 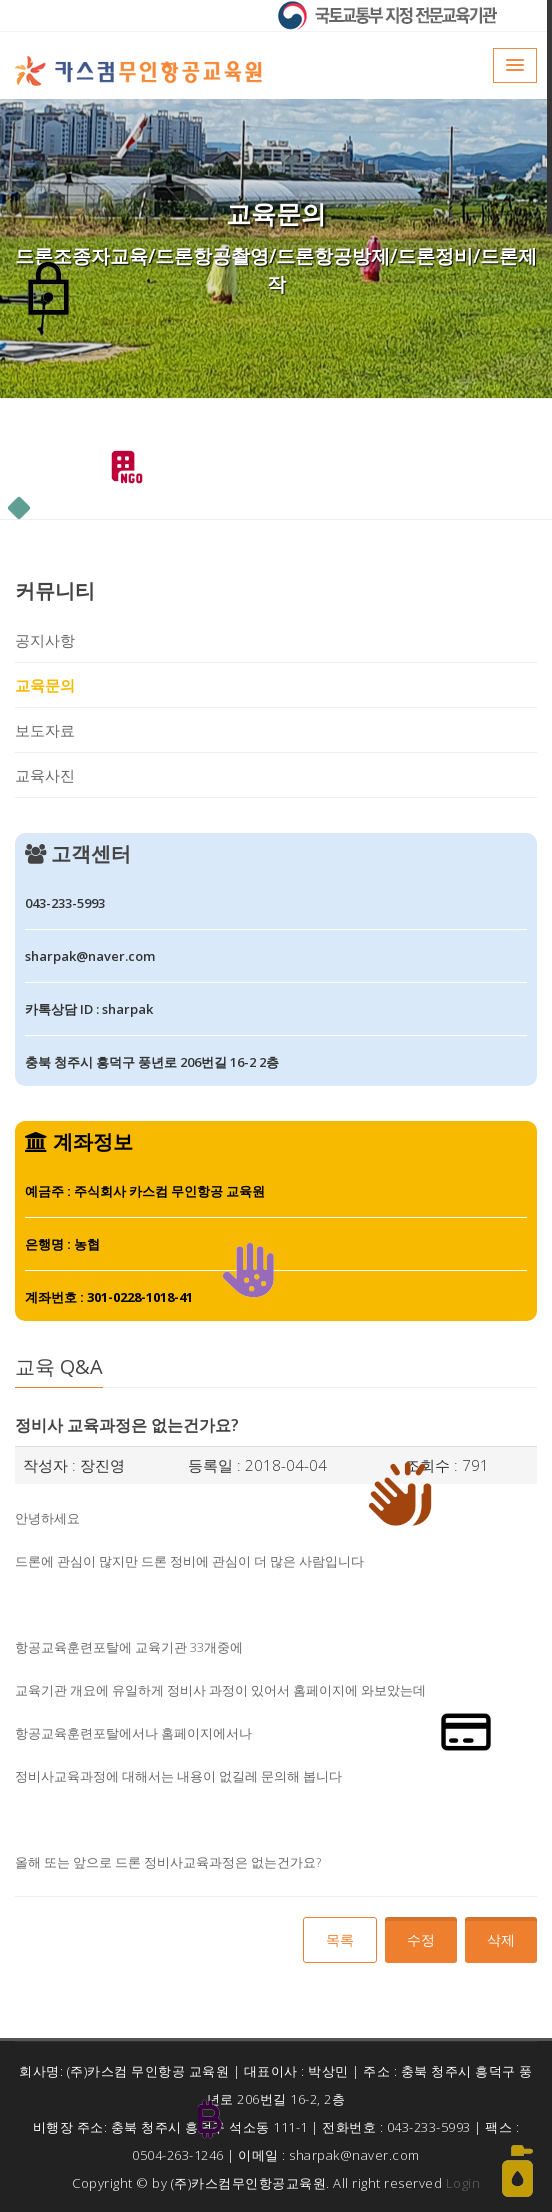 I want to click on indicates a skin condition or allergy warning, so click(x=250, y=1270).